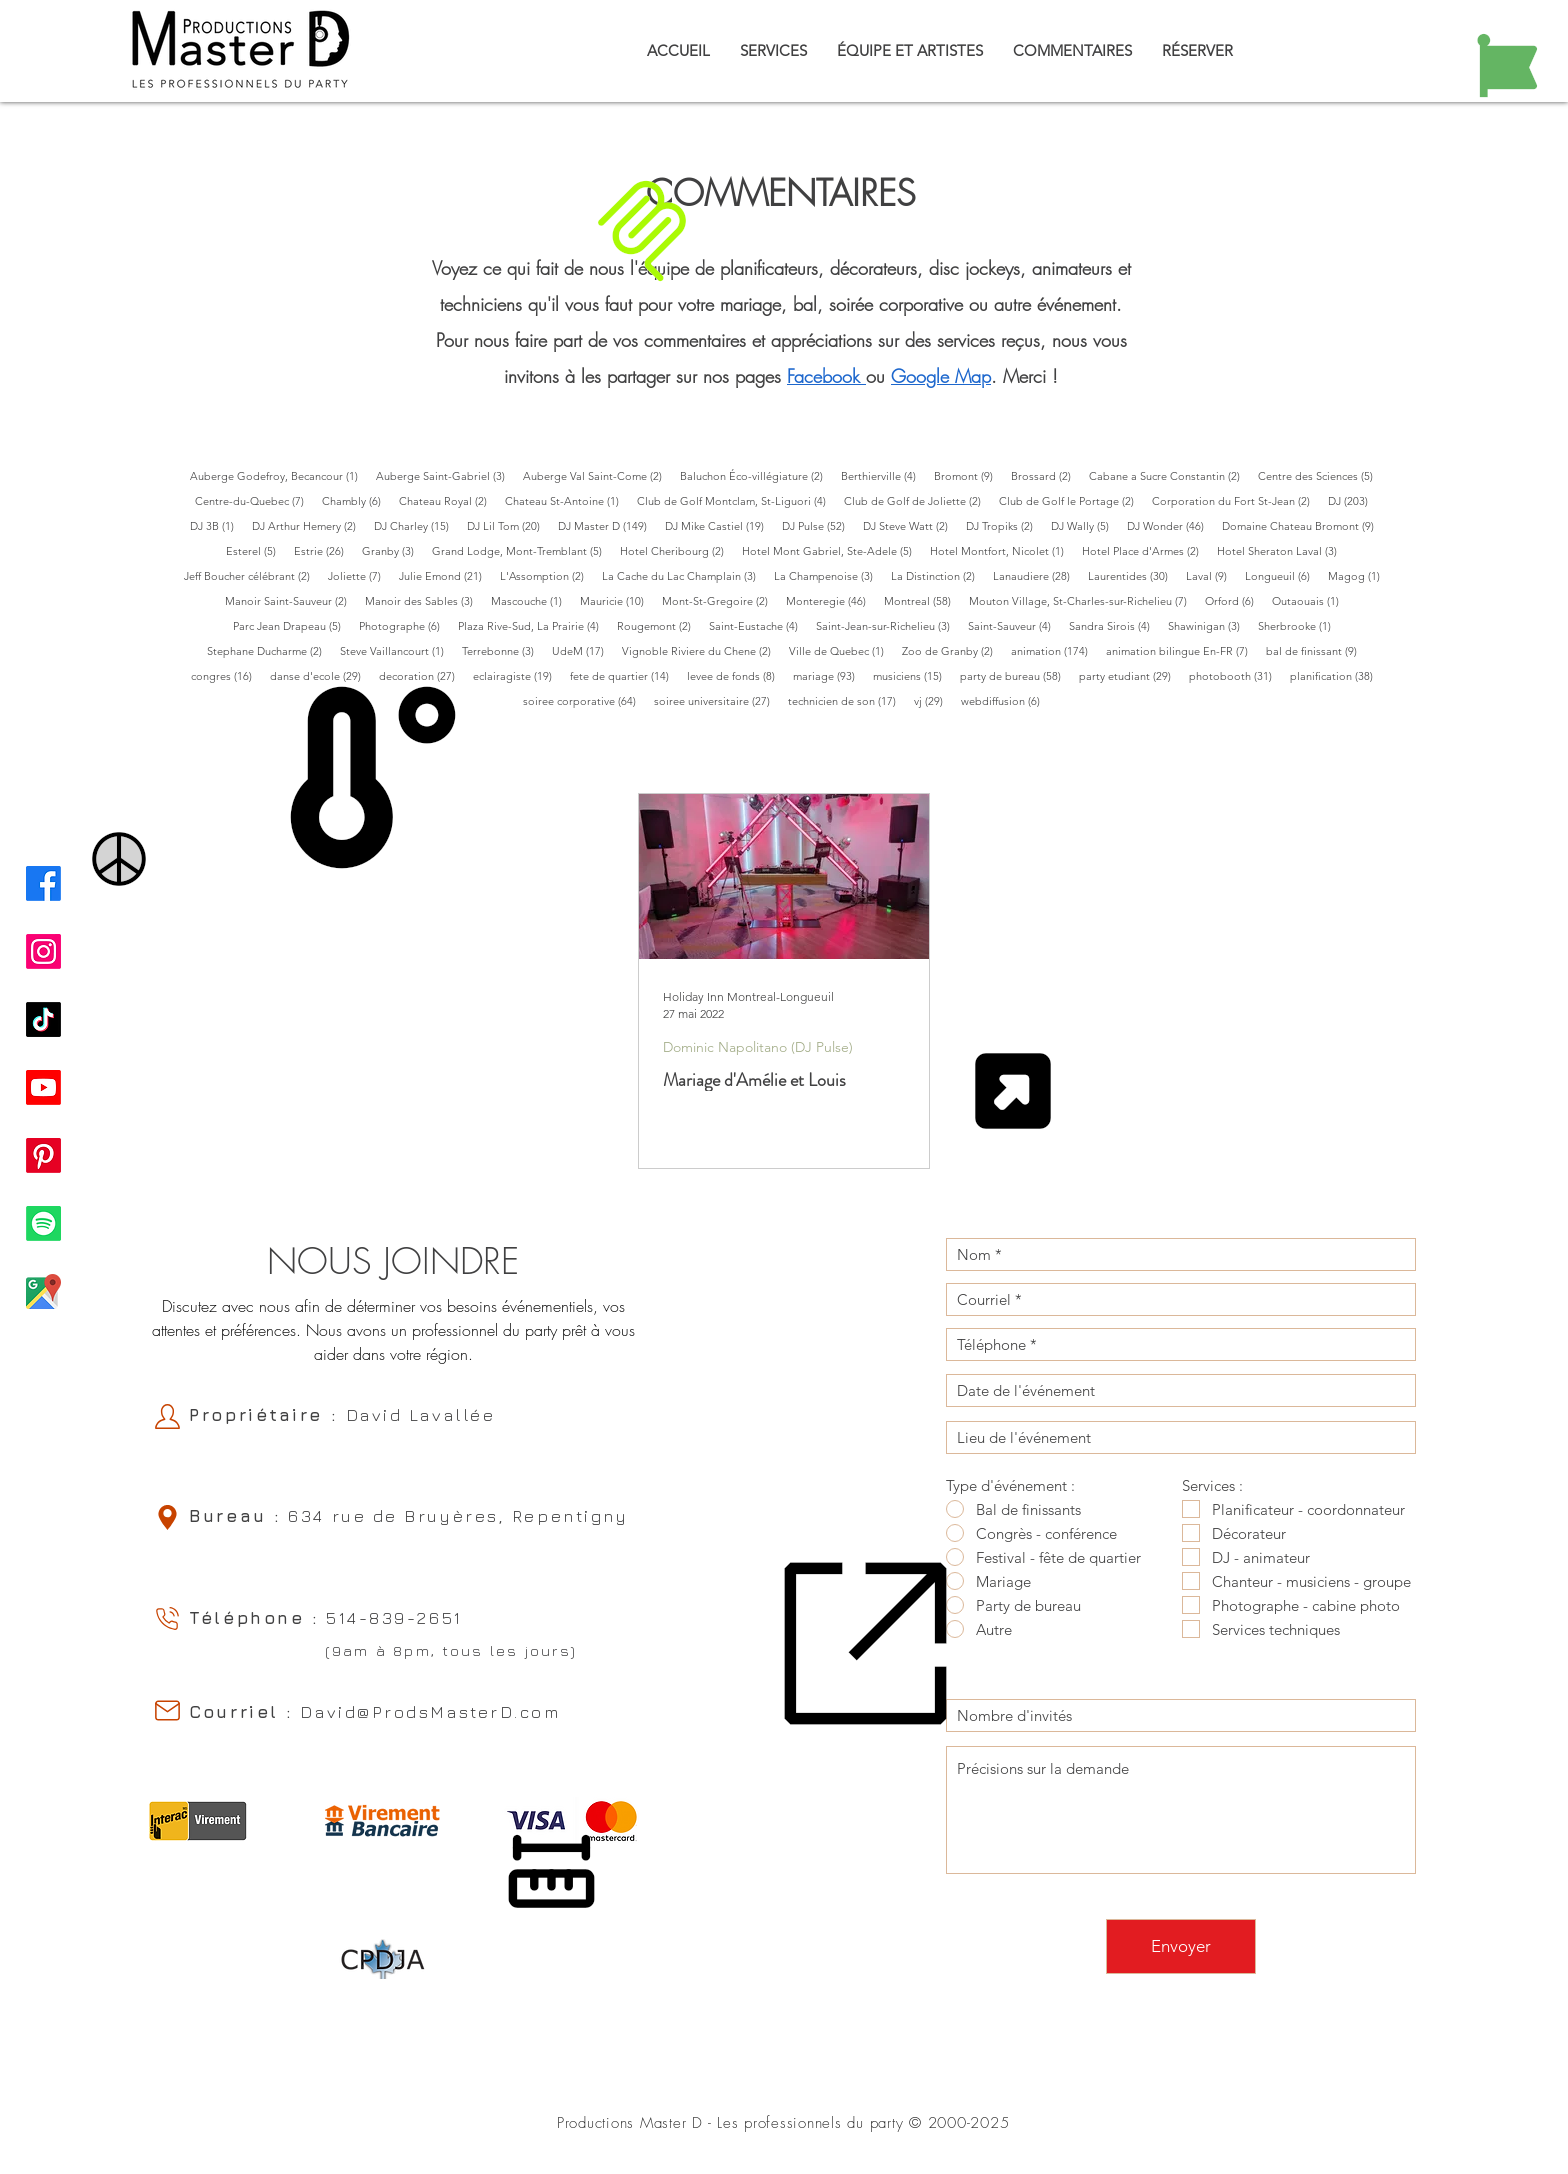  I want to click on Font Awesome brand logo, so click(1507, 65).